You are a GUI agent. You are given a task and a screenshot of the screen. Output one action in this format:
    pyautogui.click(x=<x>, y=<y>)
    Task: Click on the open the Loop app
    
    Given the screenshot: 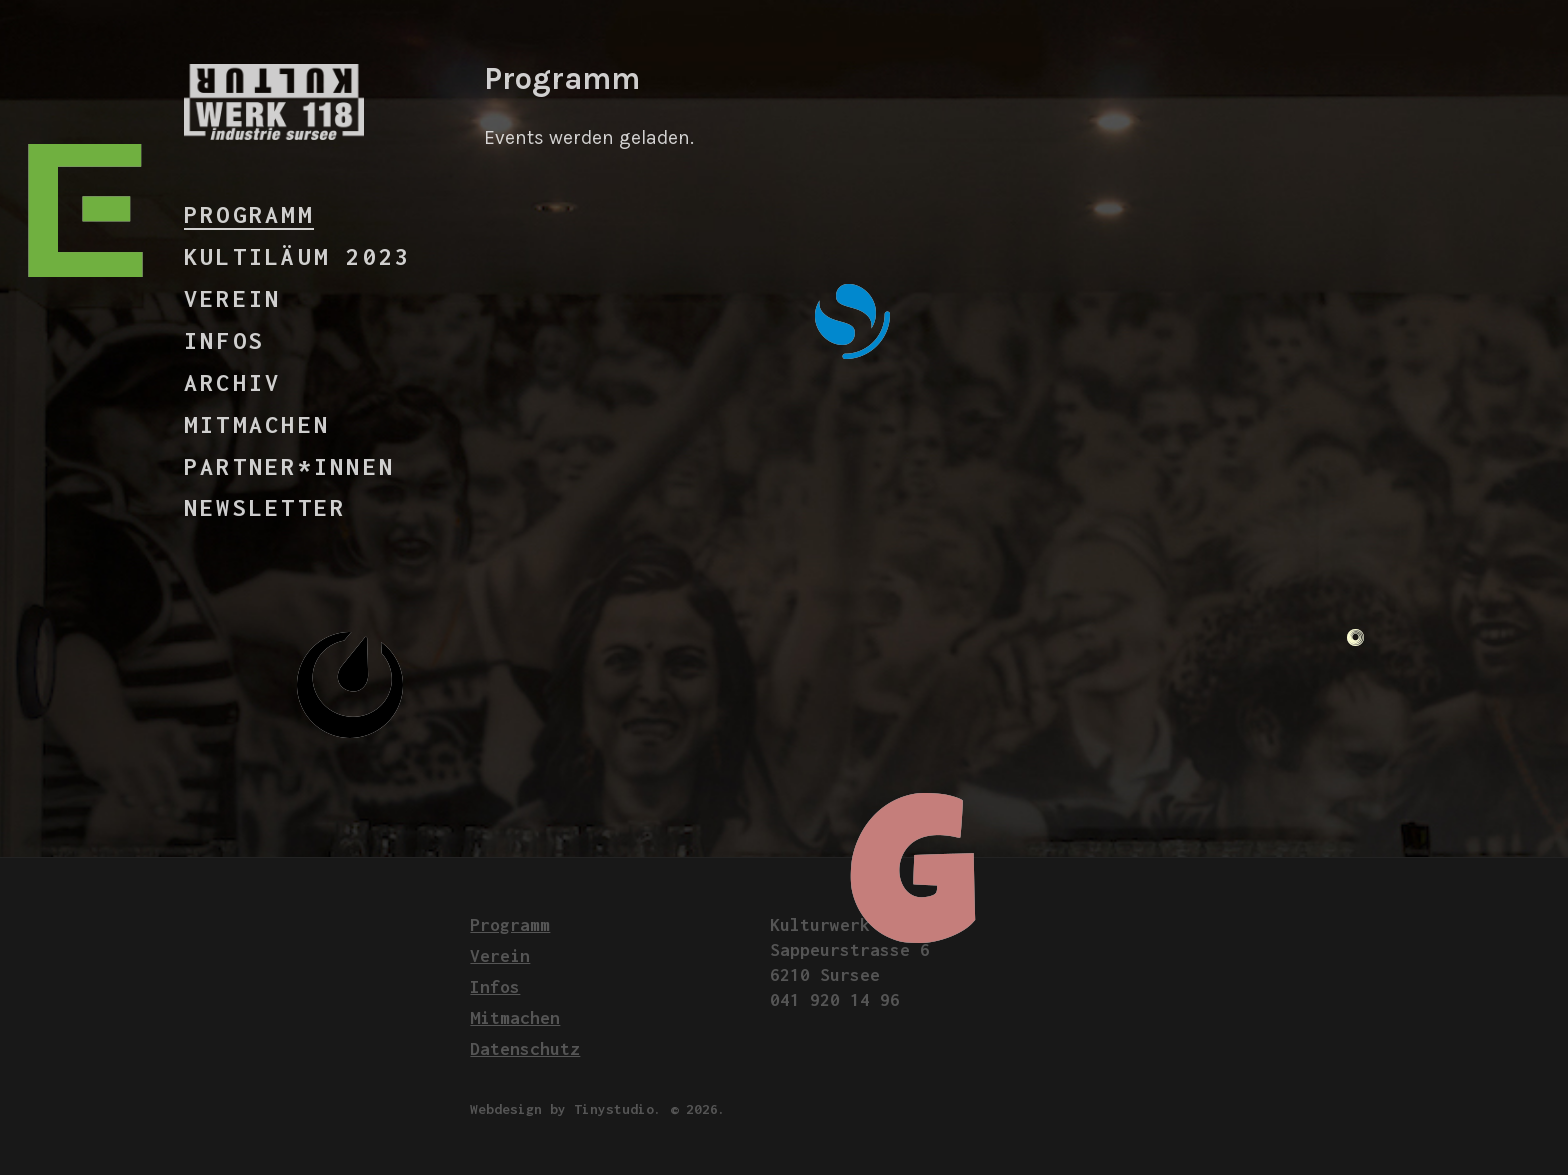 What is the action you would take?
    pyautogui.click(x=1355, y=637)
    